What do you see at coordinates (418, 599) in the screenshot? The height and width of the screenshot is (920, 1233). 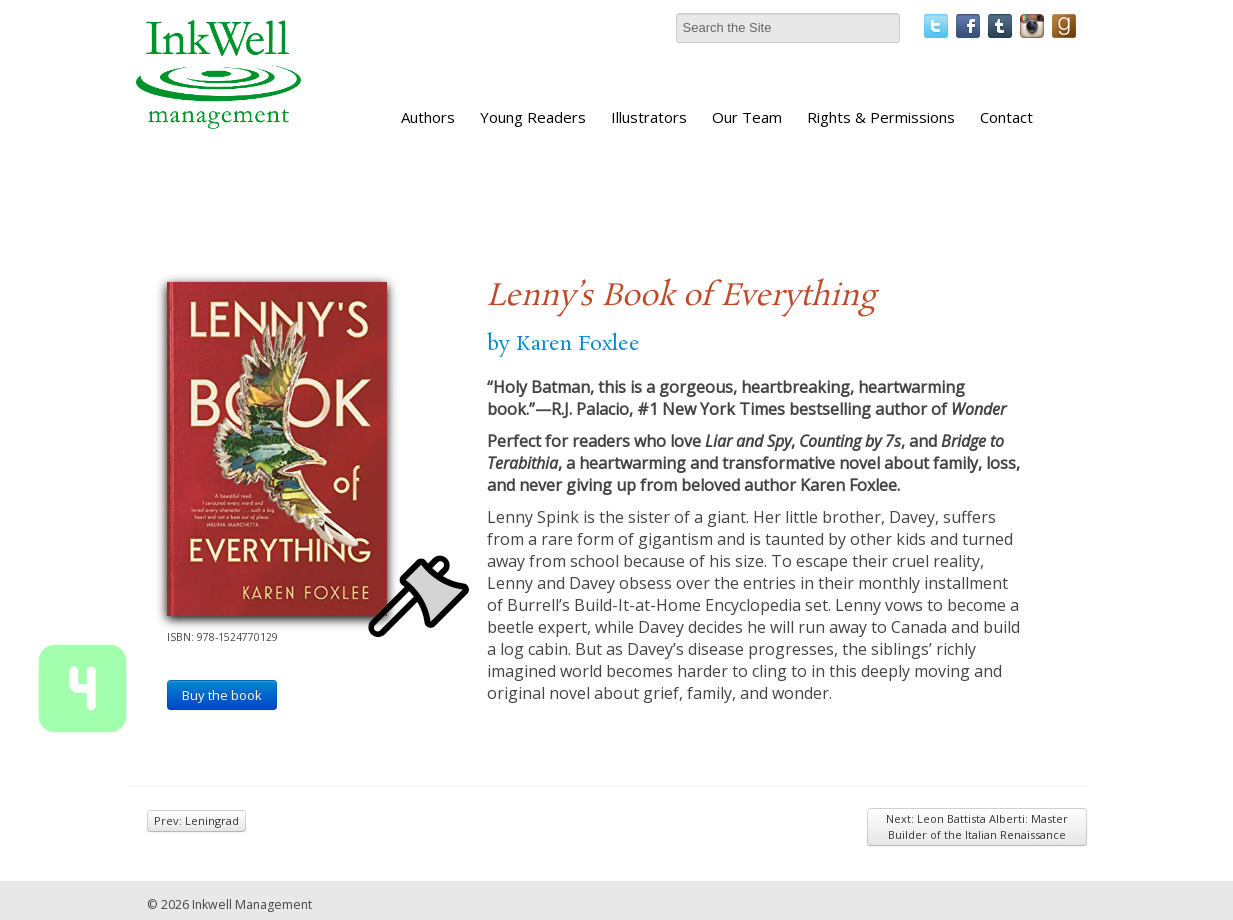 I see `access crafting or building tools` at bounding box center [418, 599].